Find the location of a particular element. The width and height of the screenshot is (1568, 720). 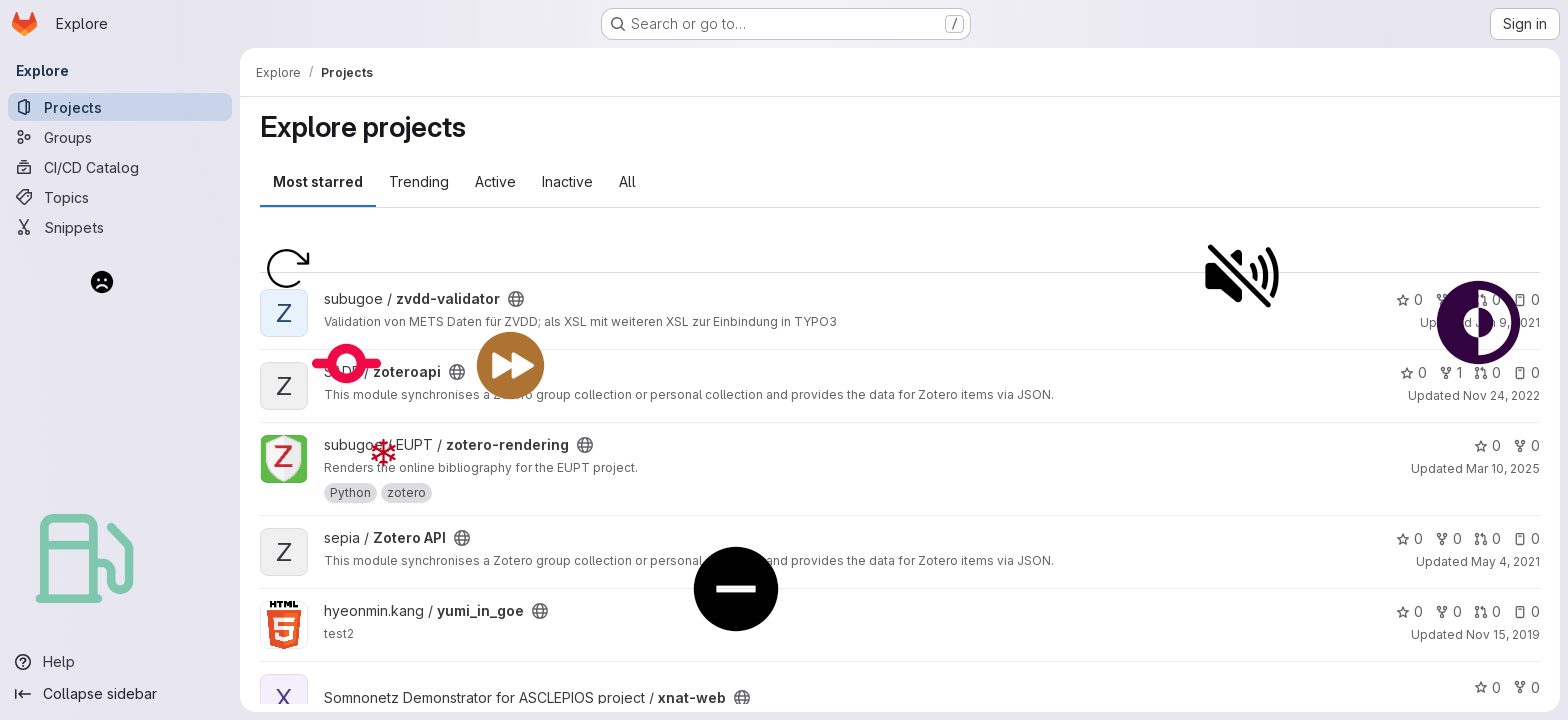

find nearby gas stations is located at coordinates (84, 558).